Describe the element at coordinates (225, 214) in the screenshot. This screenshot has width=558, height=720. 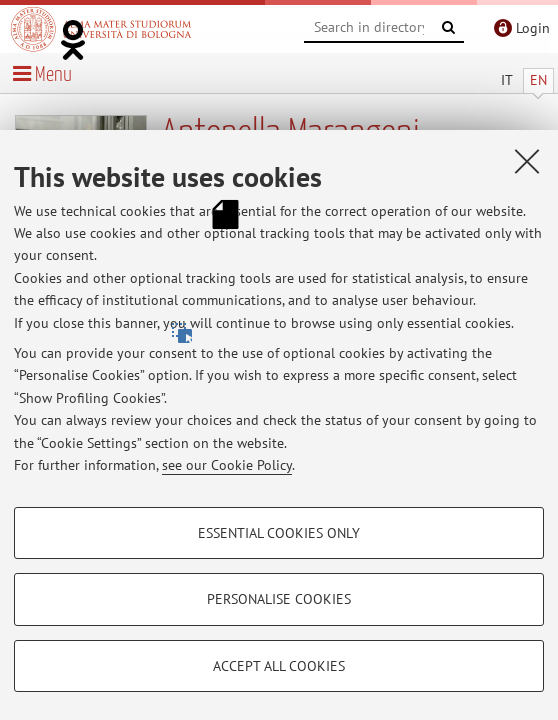
I see `view or open a document` at that location.